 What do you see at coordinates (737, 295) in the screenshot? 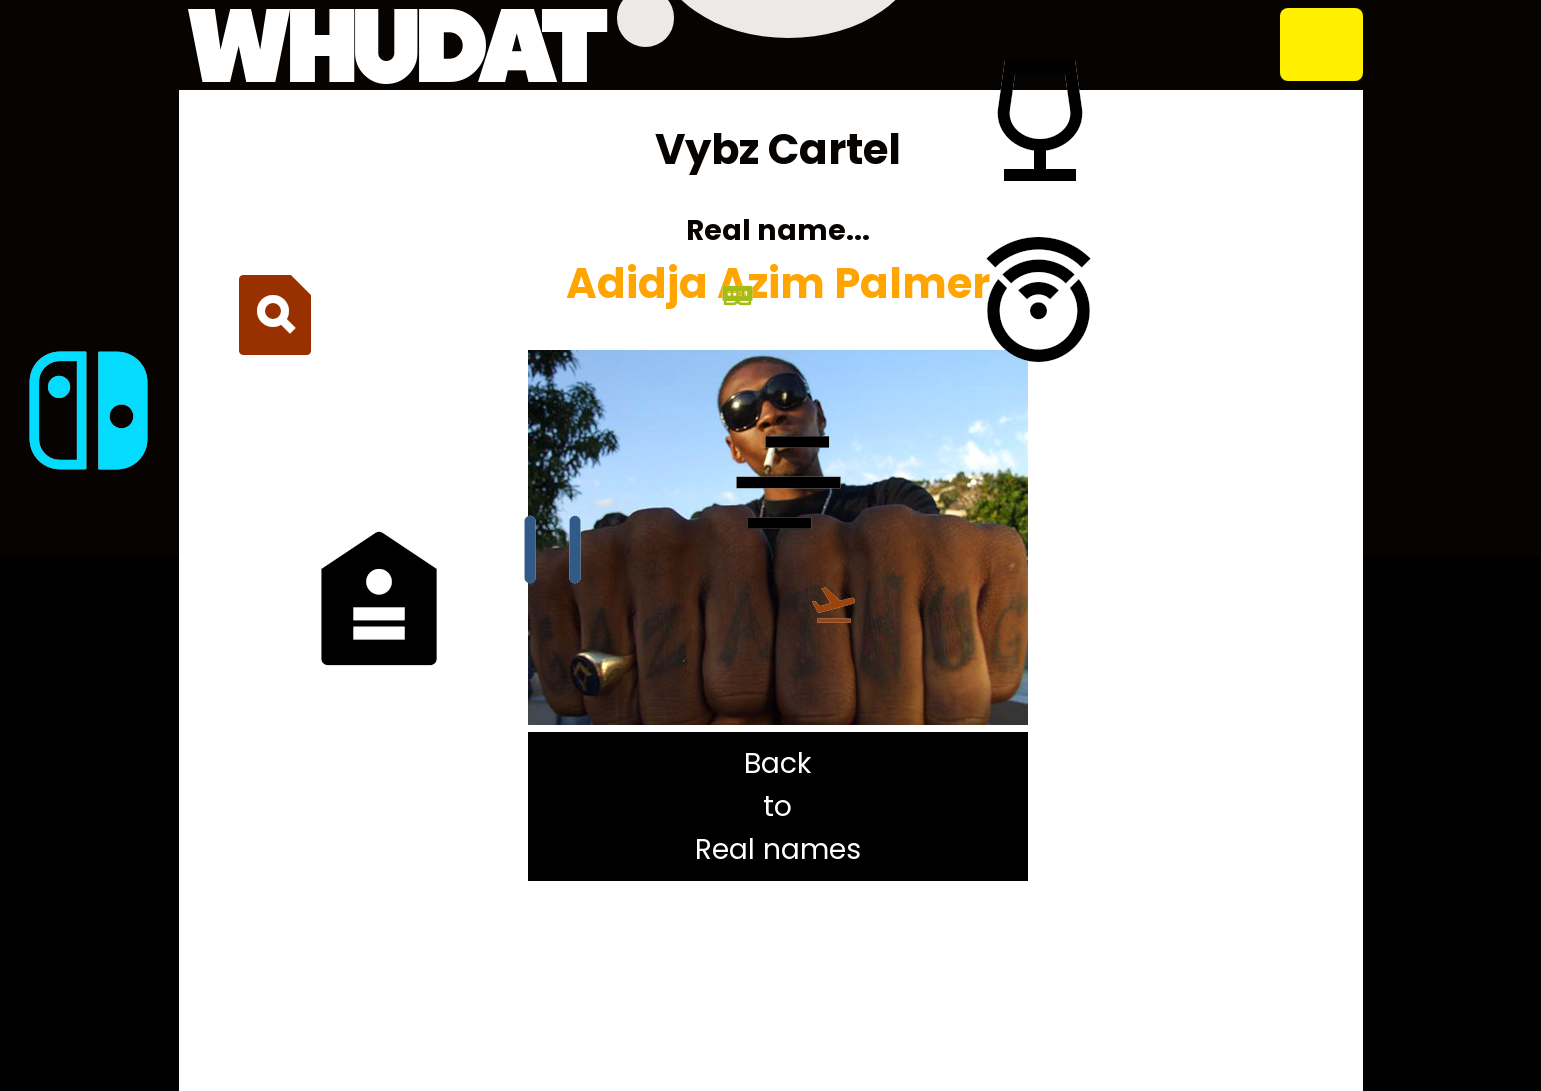
I see `view RAM or memory usage` at bounding box center [737, 295].